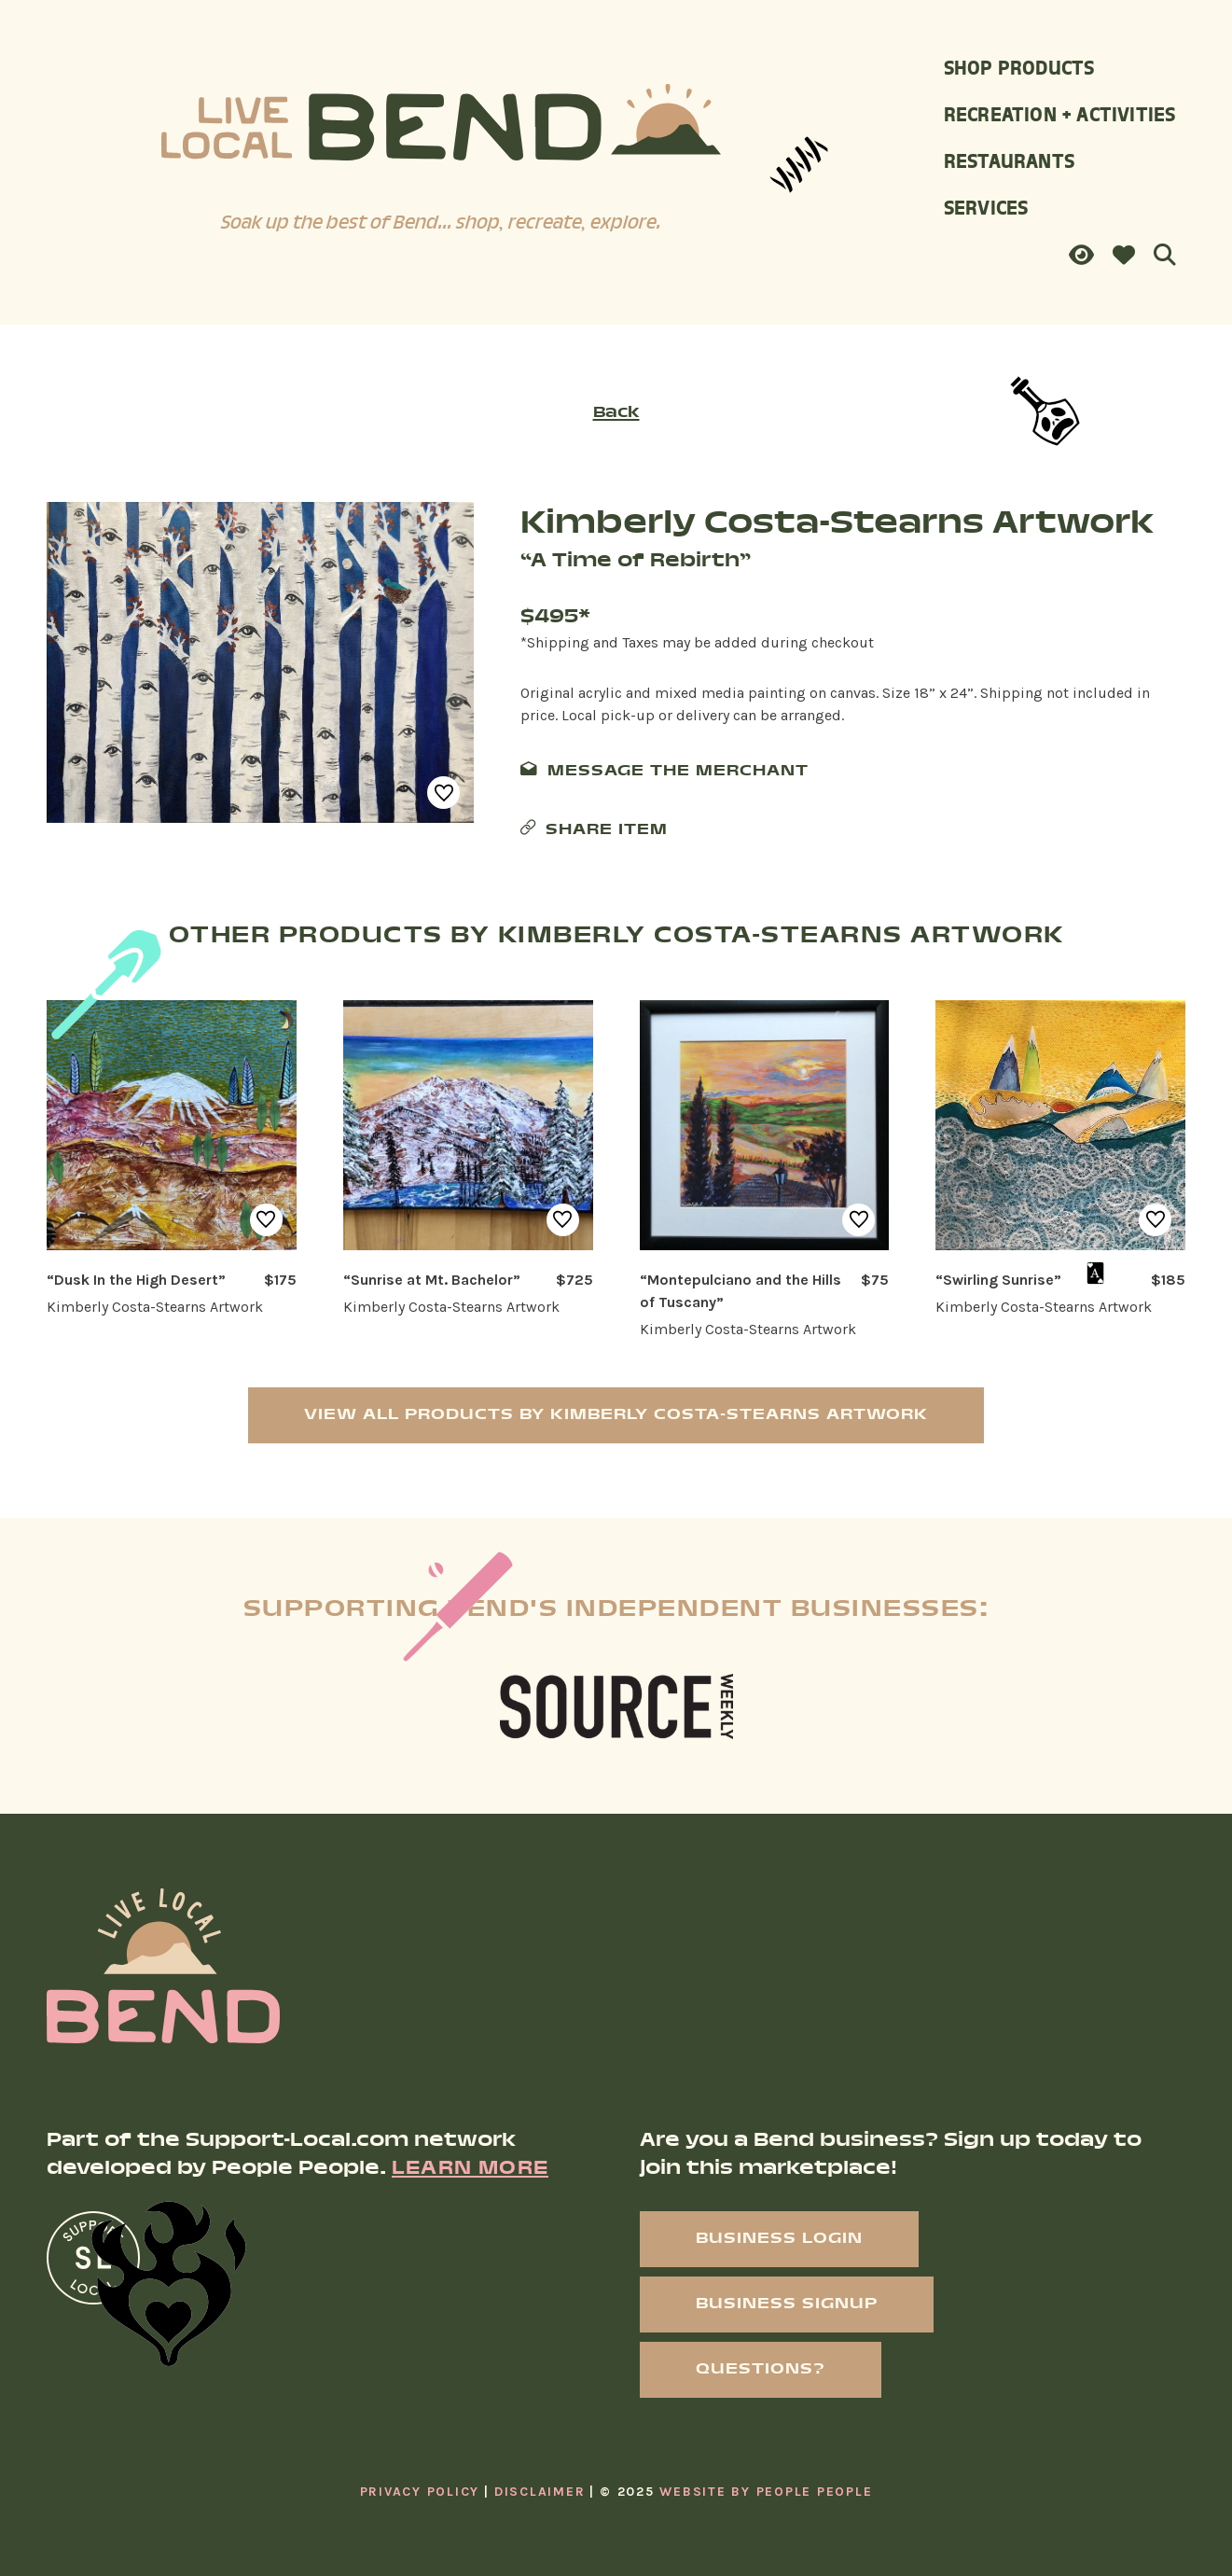 This screenshot has width=1232, height=2576. What do you see at coordinates (798, 164) in the screenshot?
I see `indicates spring physics or bounce effect` at bounding box center [798, 164].